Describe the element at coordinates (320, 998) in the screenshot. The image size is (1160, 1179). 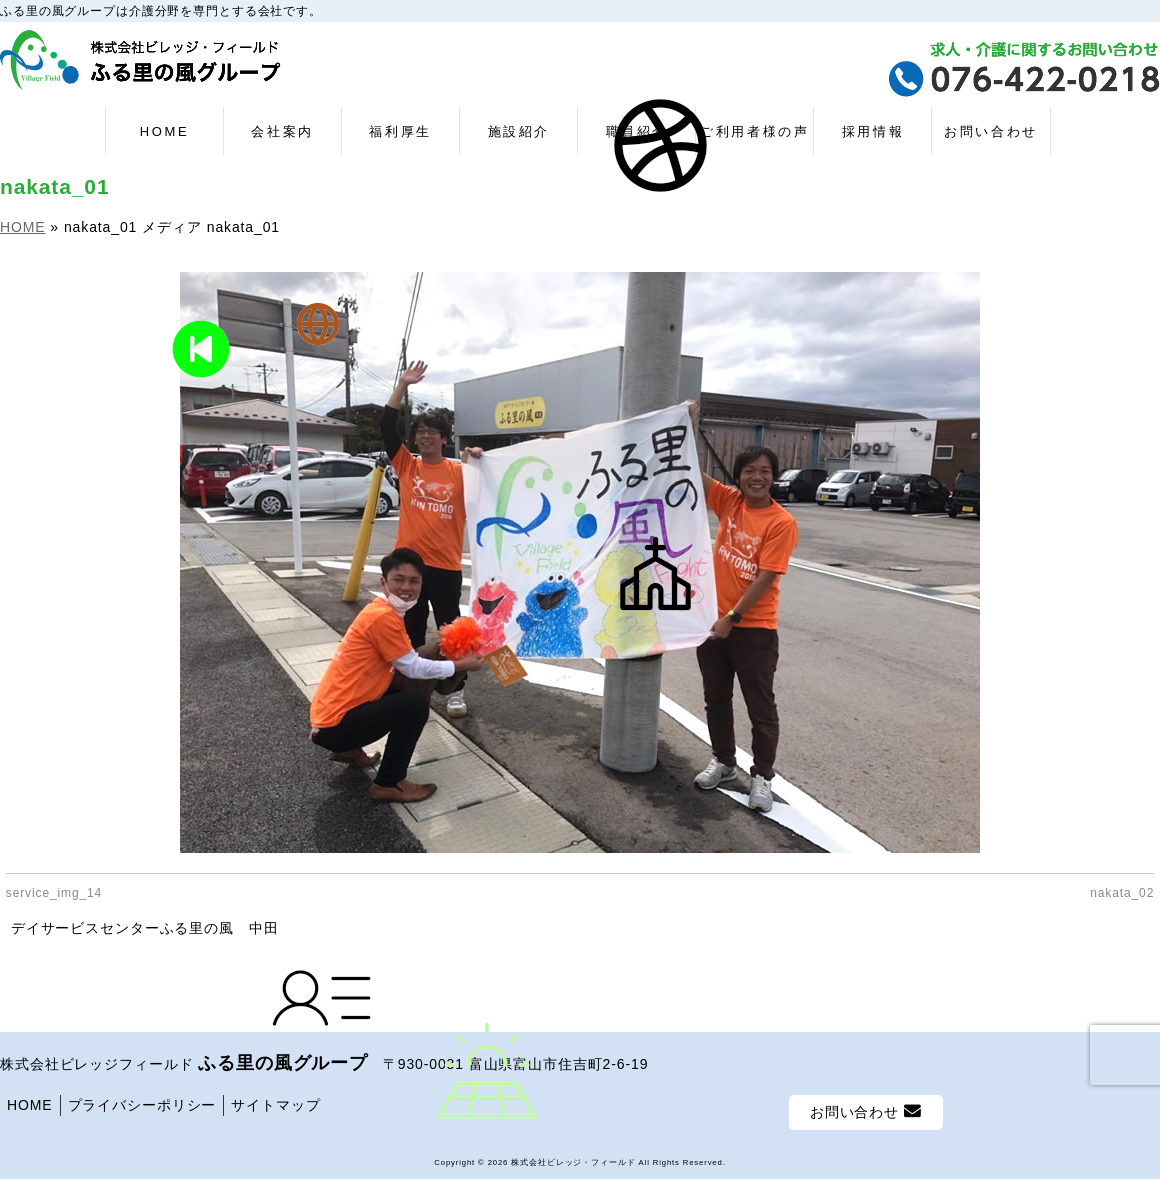
I see `view user list or directory` at that location.